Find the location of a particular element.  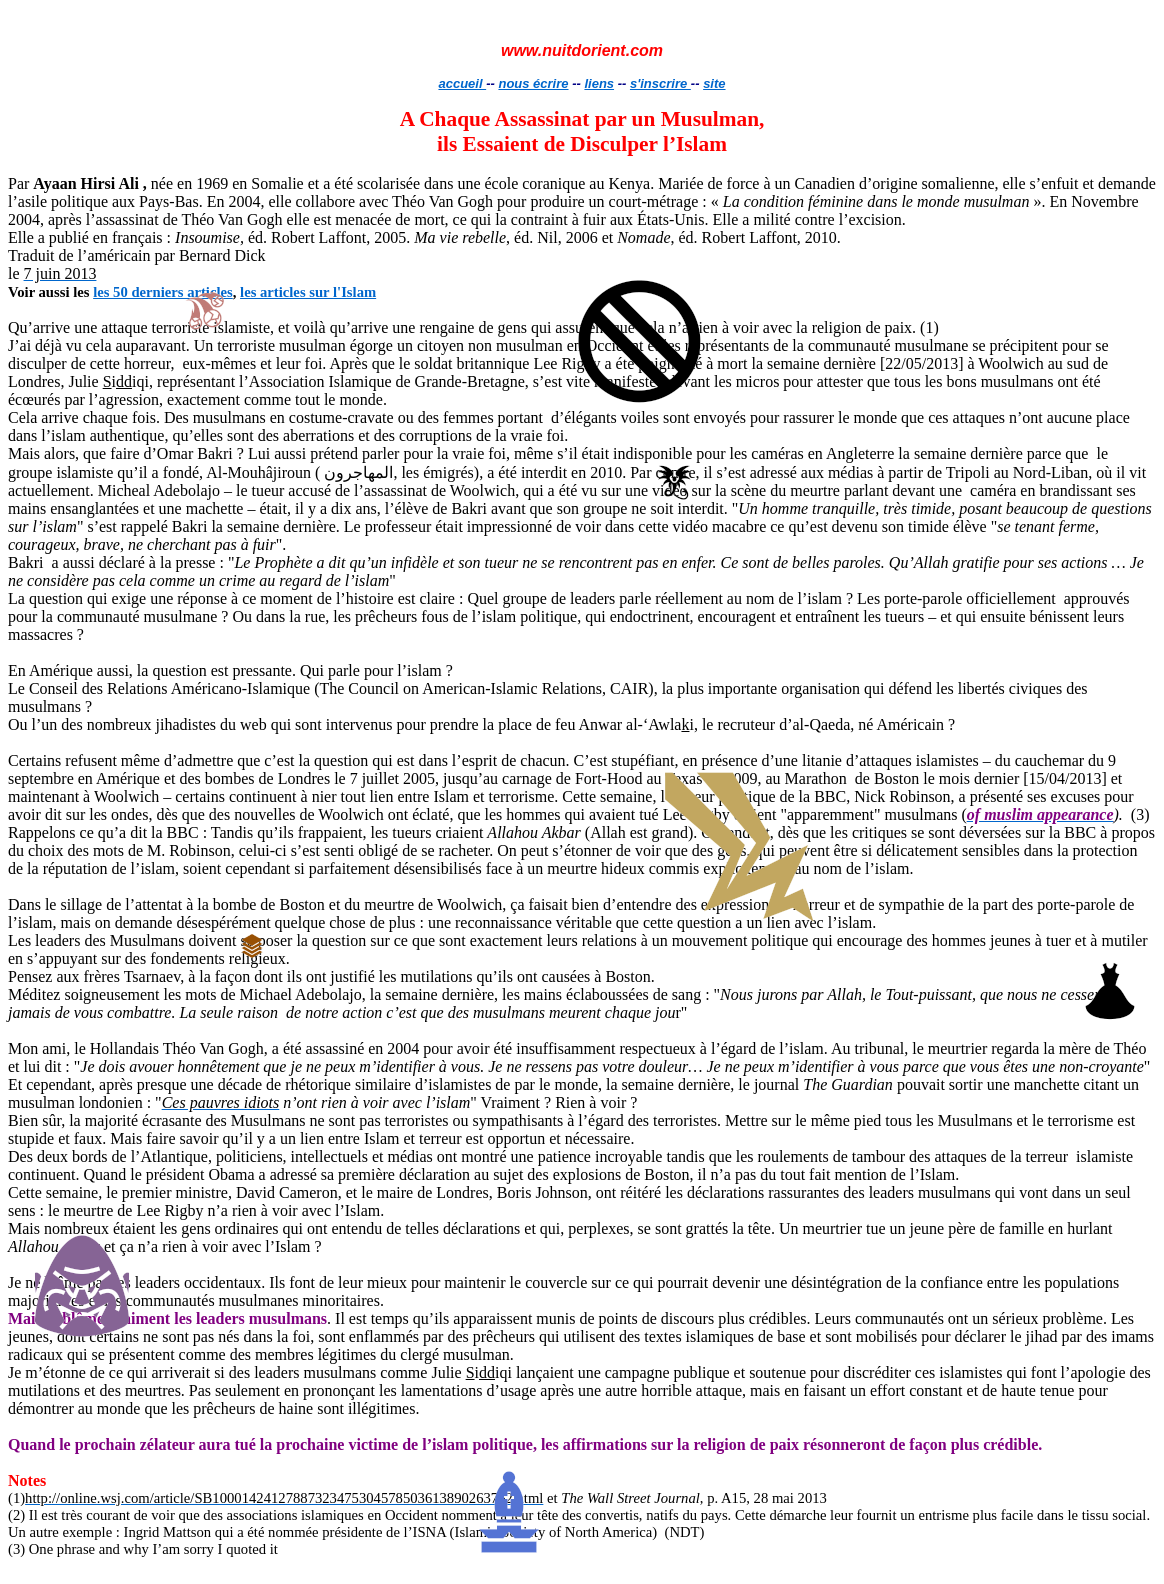

select the bishop piece in a chess game is located at coordinates (509, 1512).